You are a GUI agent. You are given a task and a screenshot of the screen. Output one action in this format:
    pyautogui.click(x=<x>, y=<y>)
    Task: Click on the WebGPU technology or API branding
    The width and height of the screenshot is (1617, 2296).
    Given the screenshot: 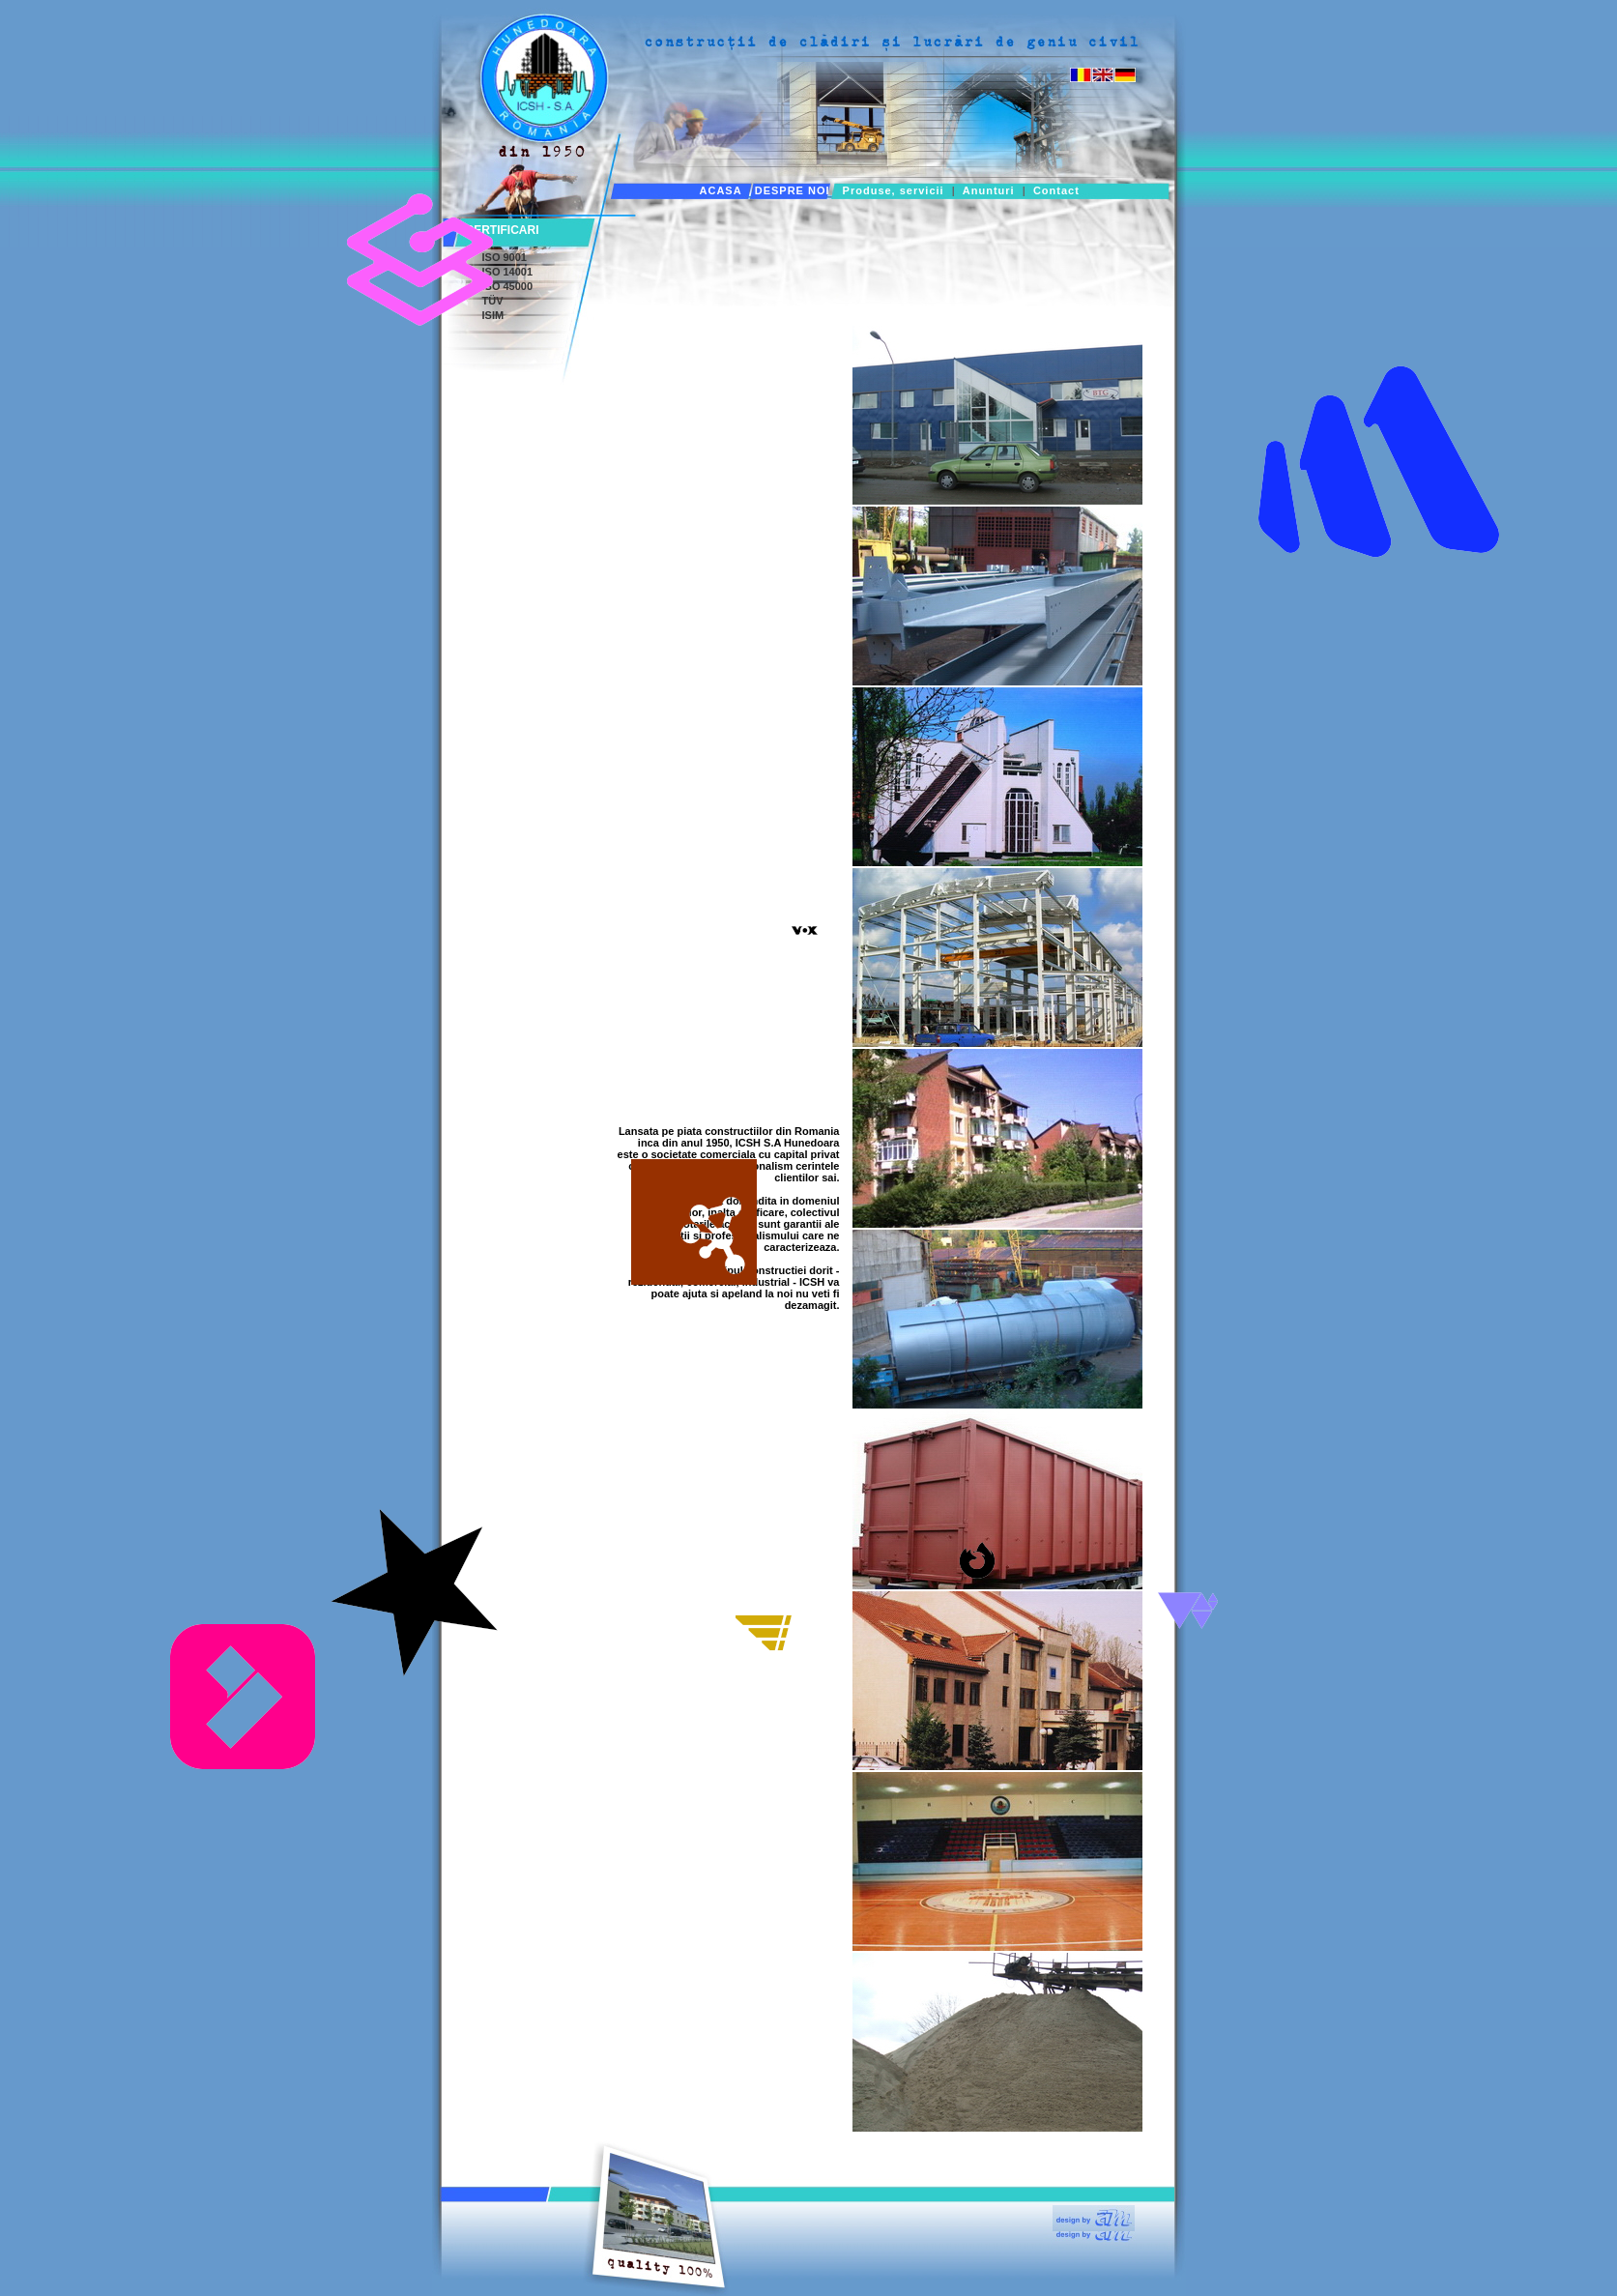 What is the action you would take?
    pyautogui.click(x=1188, y=1611)
    